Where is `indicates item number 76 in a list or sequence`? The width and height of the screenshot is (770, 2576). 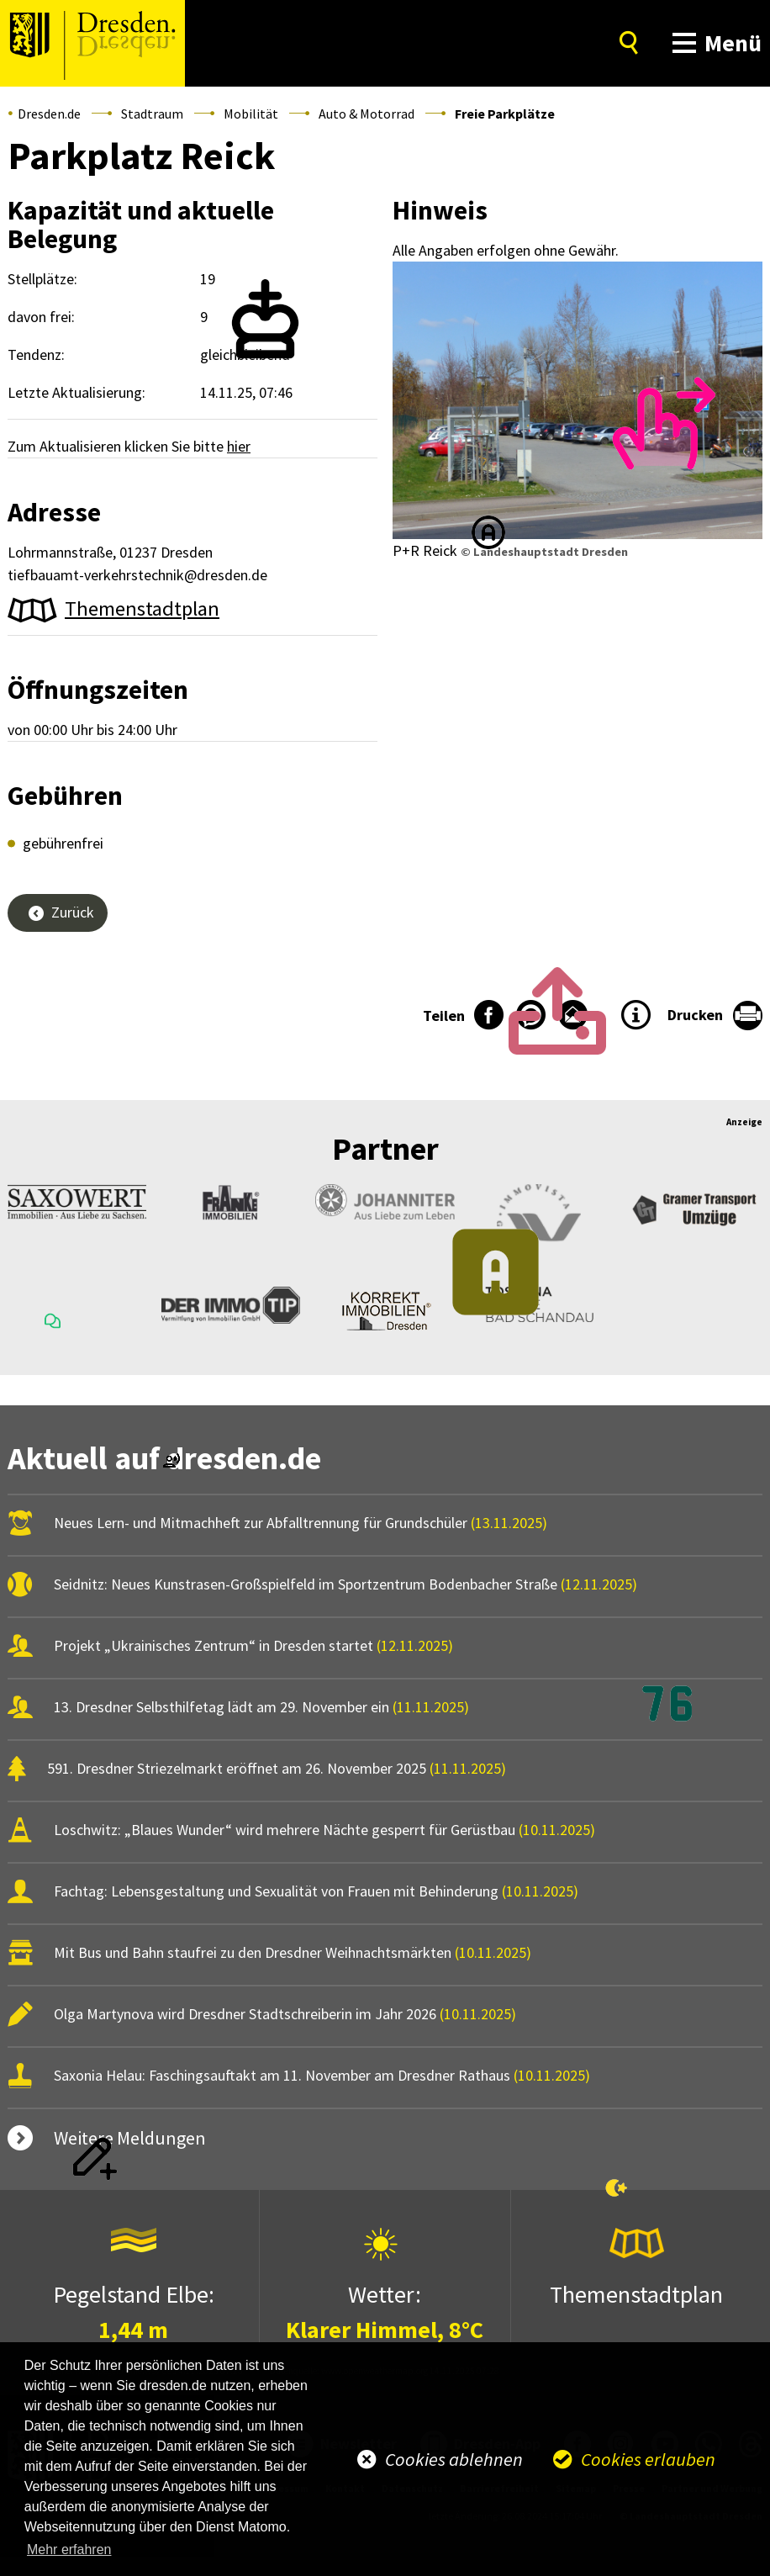
indicates item number 76 in a list or sequence is located at coordinates (667, 1703).